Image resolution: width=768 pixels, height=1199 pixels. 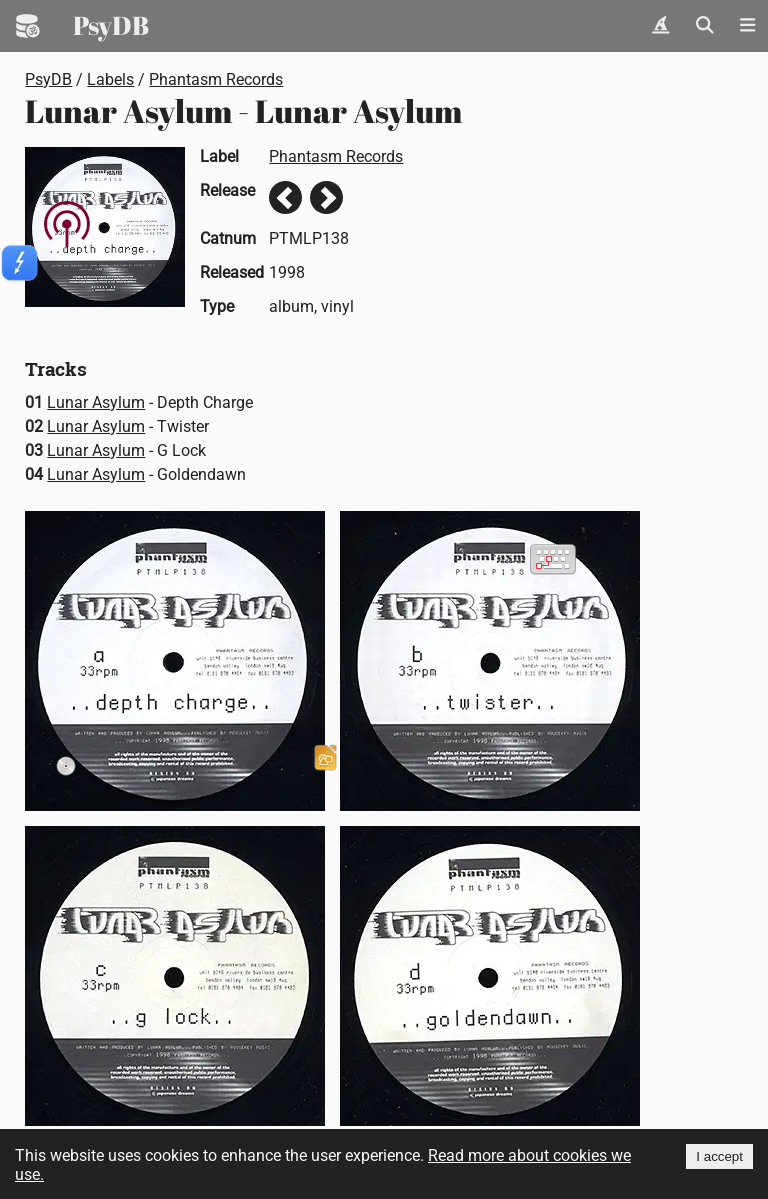 I want to click on access thunderbolt port settings, so click(x=19, y=263).